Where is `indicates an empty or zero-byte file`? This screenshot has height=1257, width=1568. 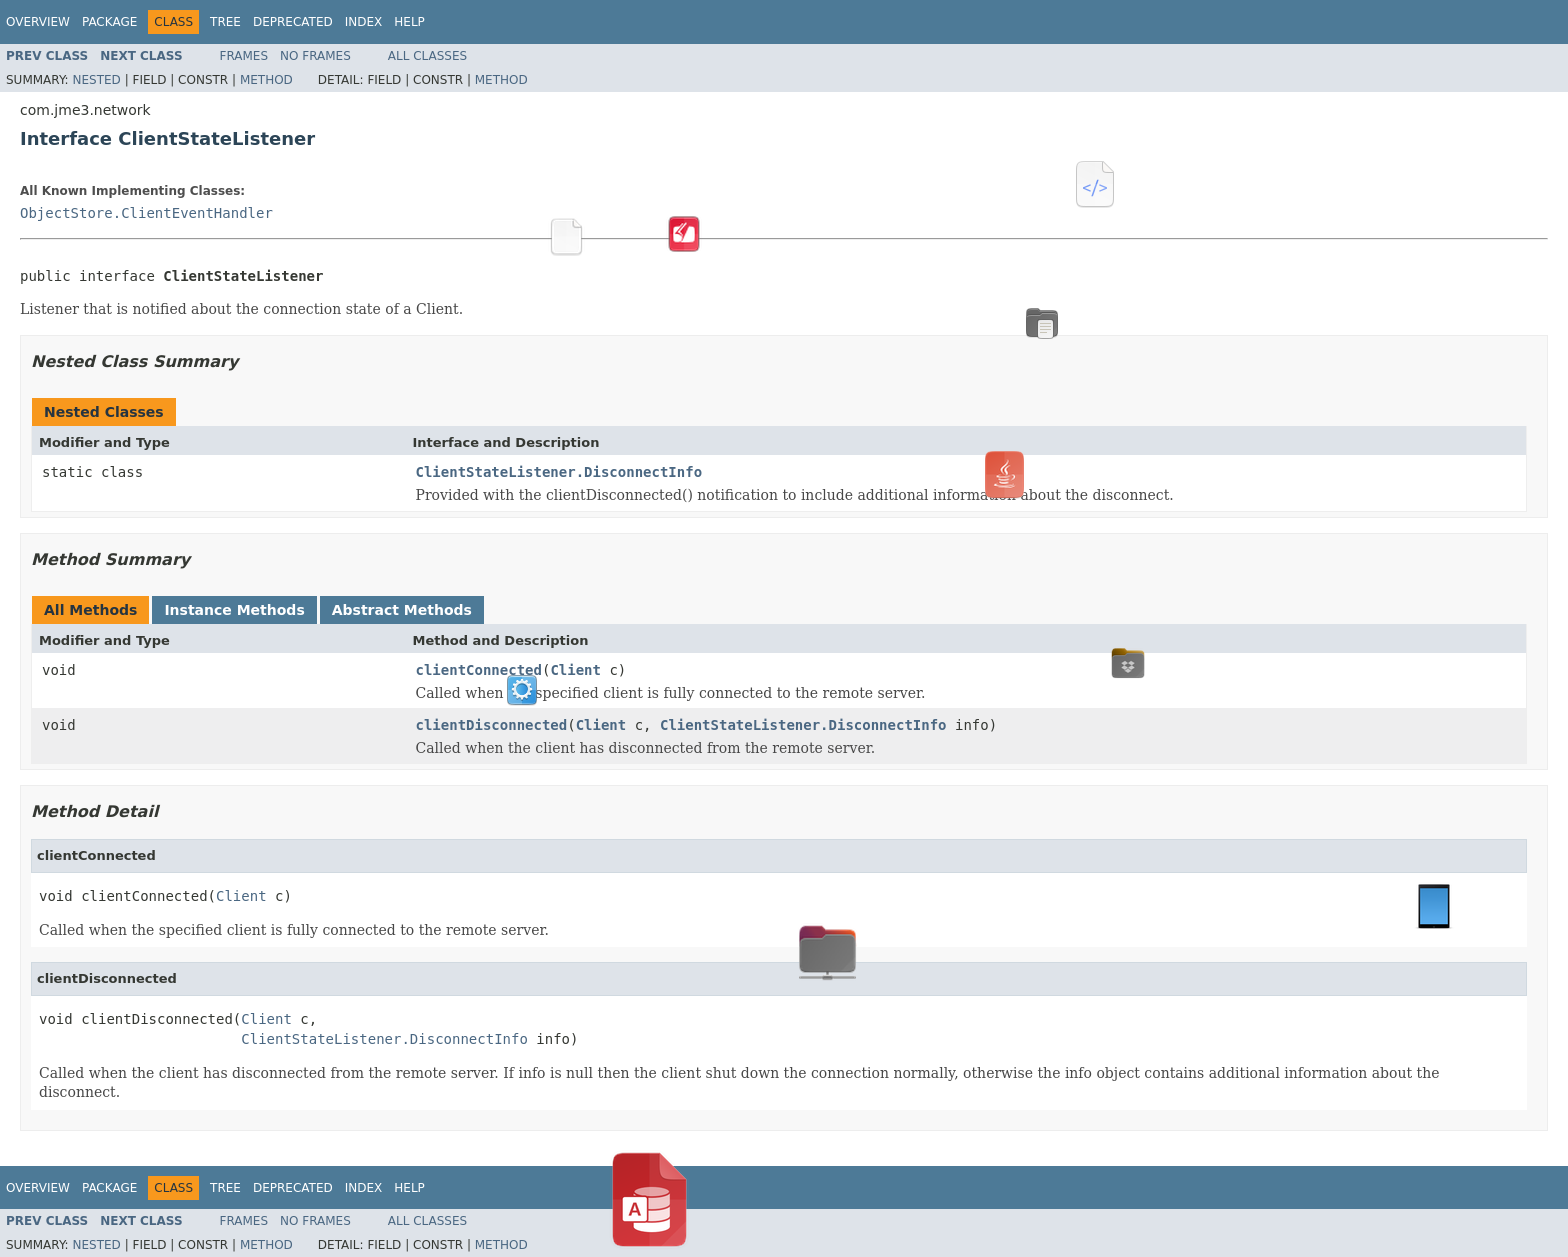 indicates an empty or zero-byte file is located at coordinates (566, 236).